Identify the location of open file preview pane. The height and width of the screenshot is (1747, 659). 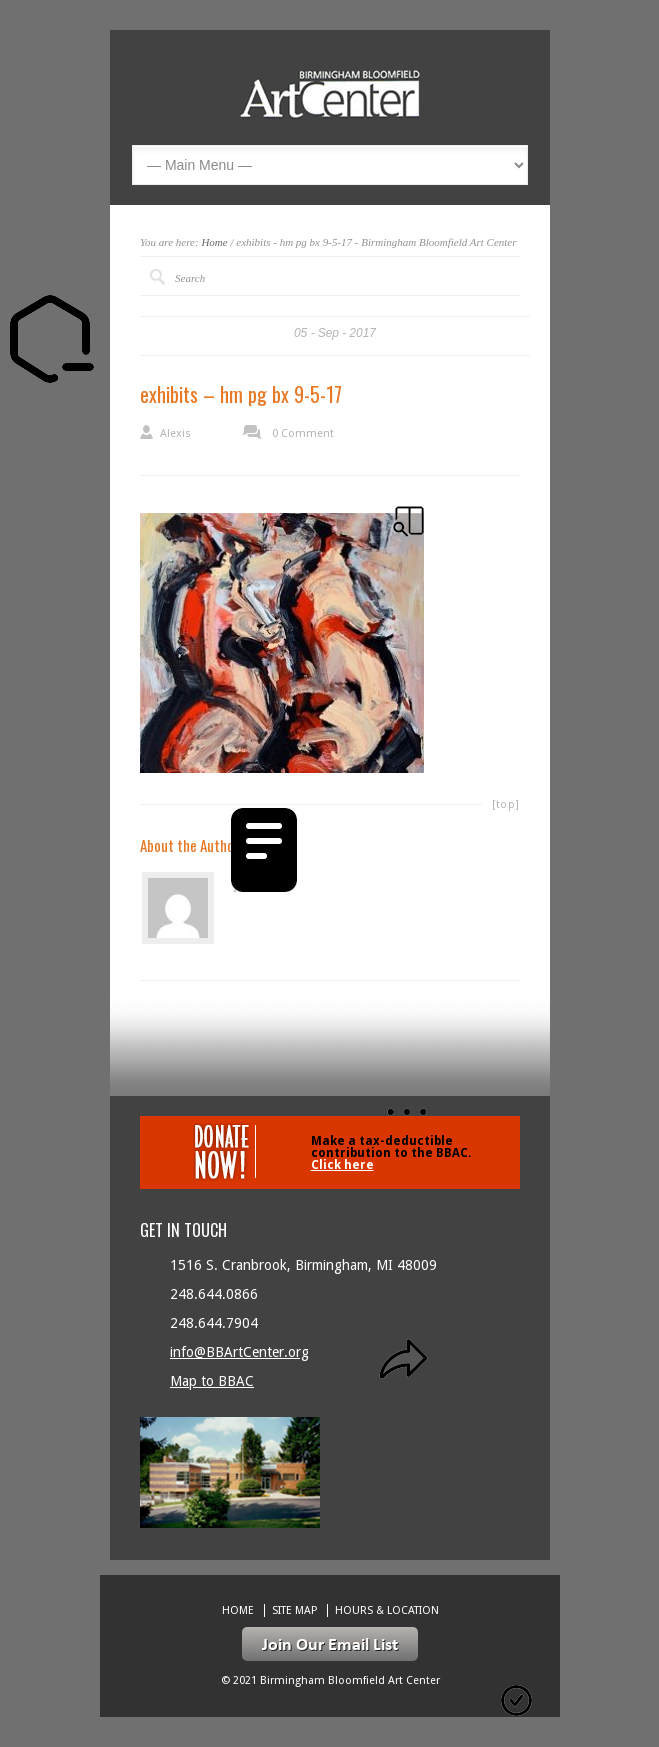
(408, 519).